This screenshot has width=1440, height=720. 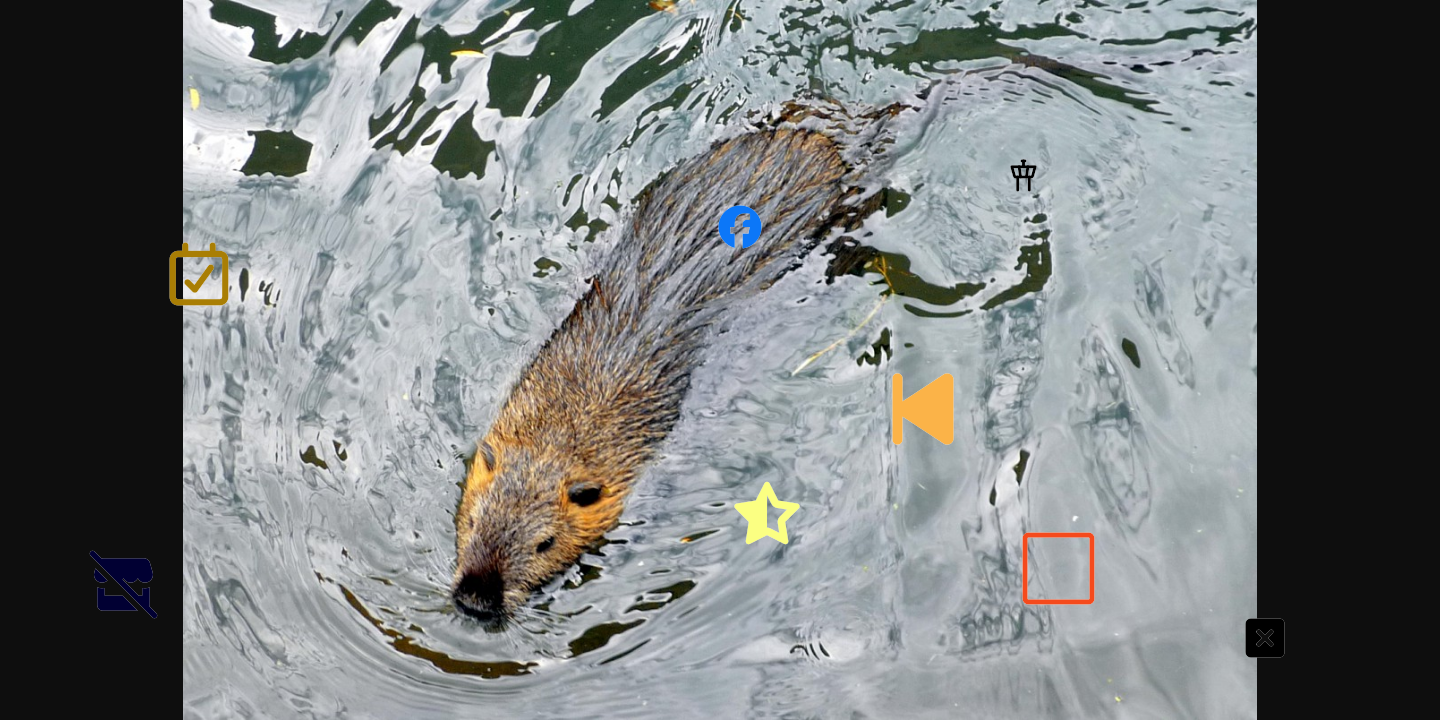 What do you see at coordinates (1023, 175) in the screenshot?
I see `access air traffic control features` at bounding box center [1023, 175].